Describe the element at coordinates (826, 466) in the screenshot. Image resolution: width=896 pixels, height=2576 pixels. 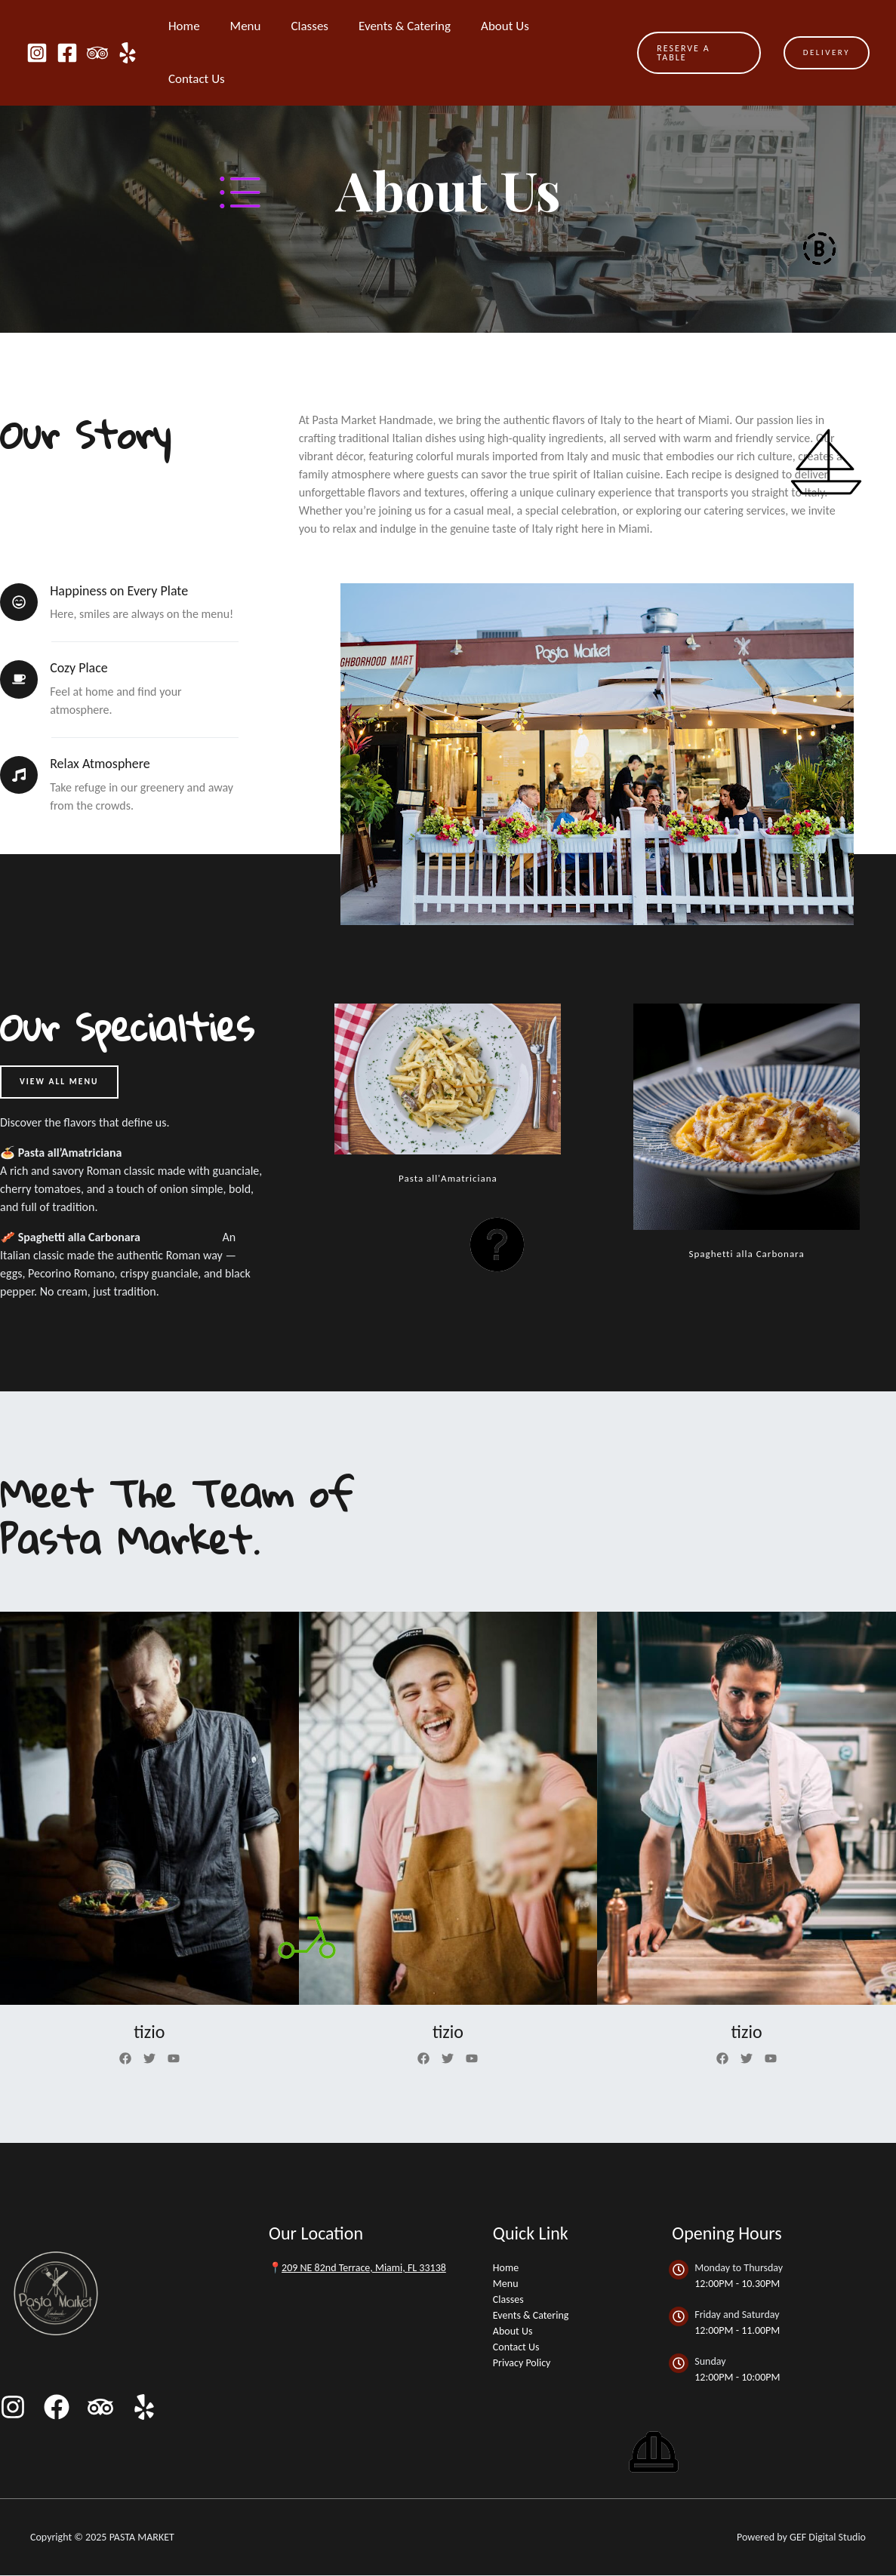
I see `access sailing or boating features` at that location.